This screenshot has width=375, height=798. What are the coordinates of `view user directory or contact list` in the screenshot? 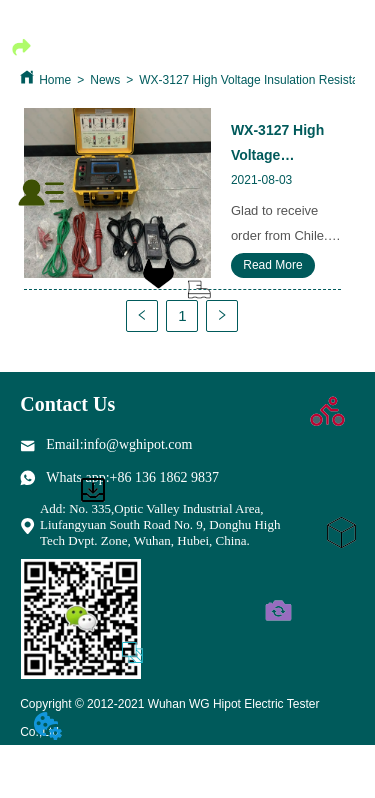 It's located at (40, 192).